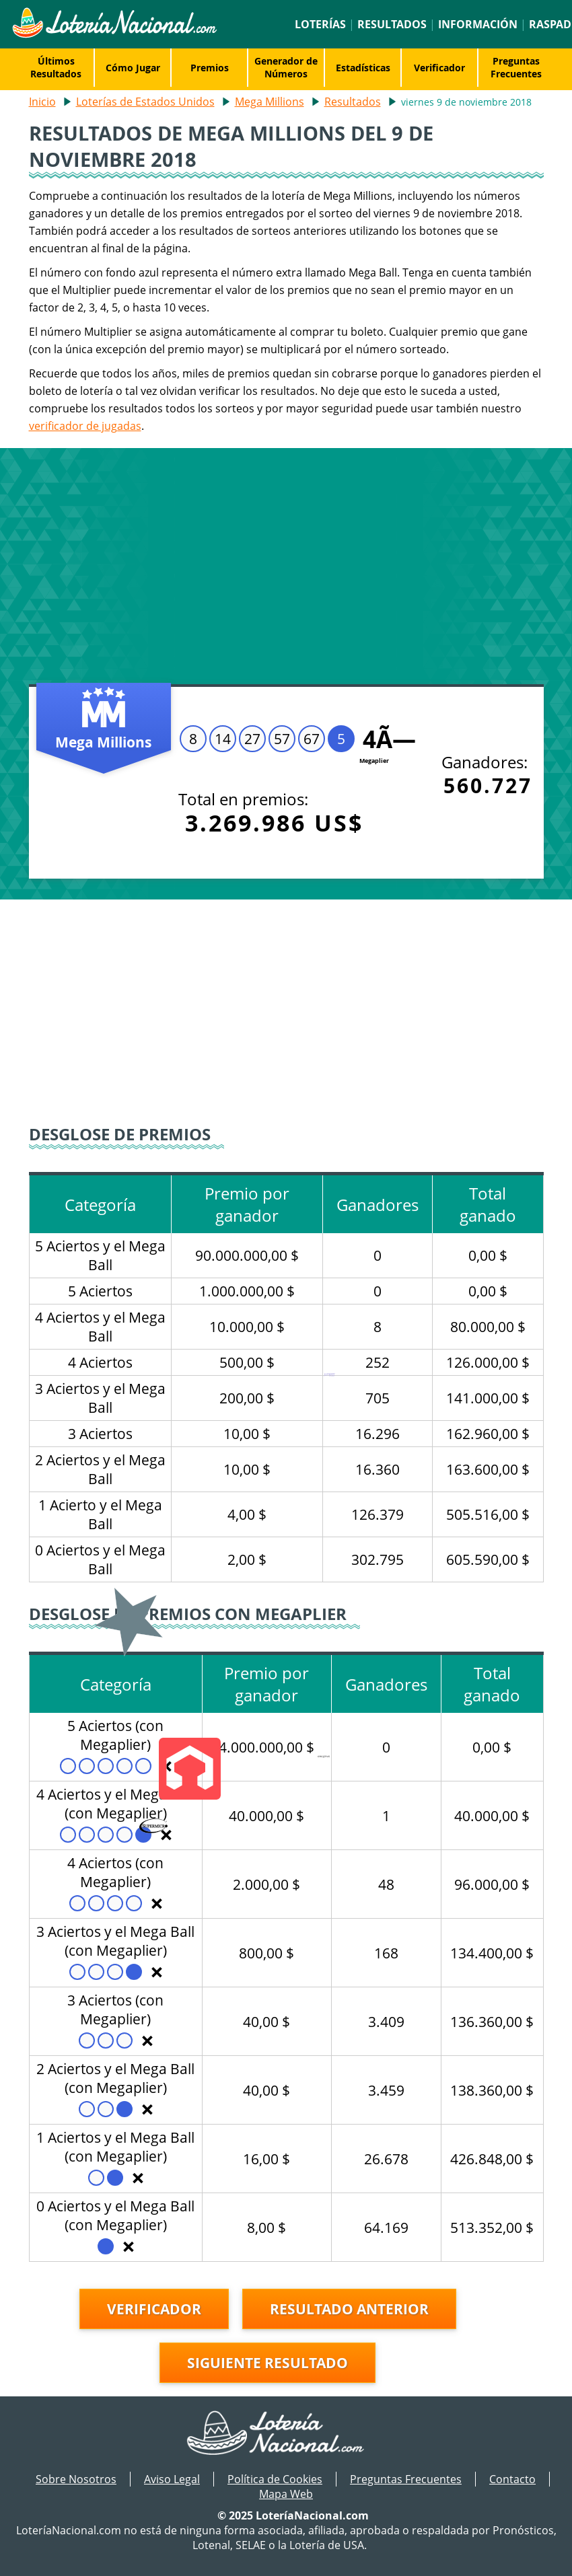 This screenshot has height=2576, width=572. Describe the element at coordinates (329, 1374) in the screenshot. I see `juniper networks company logo` at that location.